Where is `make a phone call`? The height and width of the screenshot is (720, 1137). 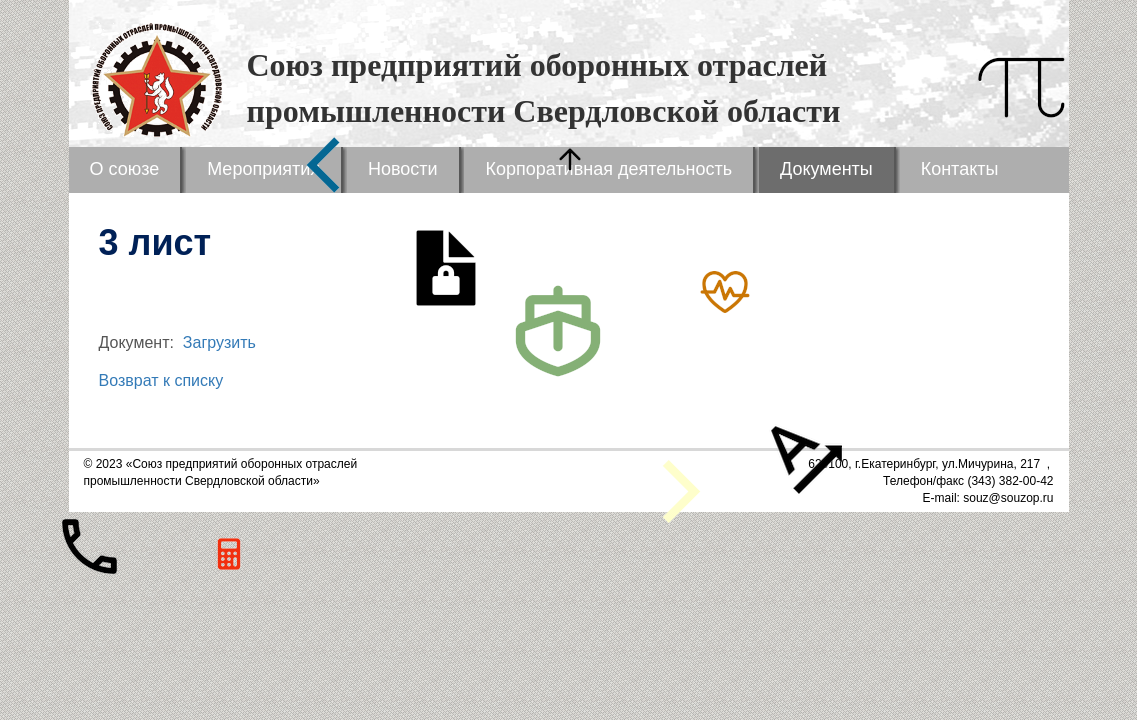
make a phone call is located at coordinates (89, 546).